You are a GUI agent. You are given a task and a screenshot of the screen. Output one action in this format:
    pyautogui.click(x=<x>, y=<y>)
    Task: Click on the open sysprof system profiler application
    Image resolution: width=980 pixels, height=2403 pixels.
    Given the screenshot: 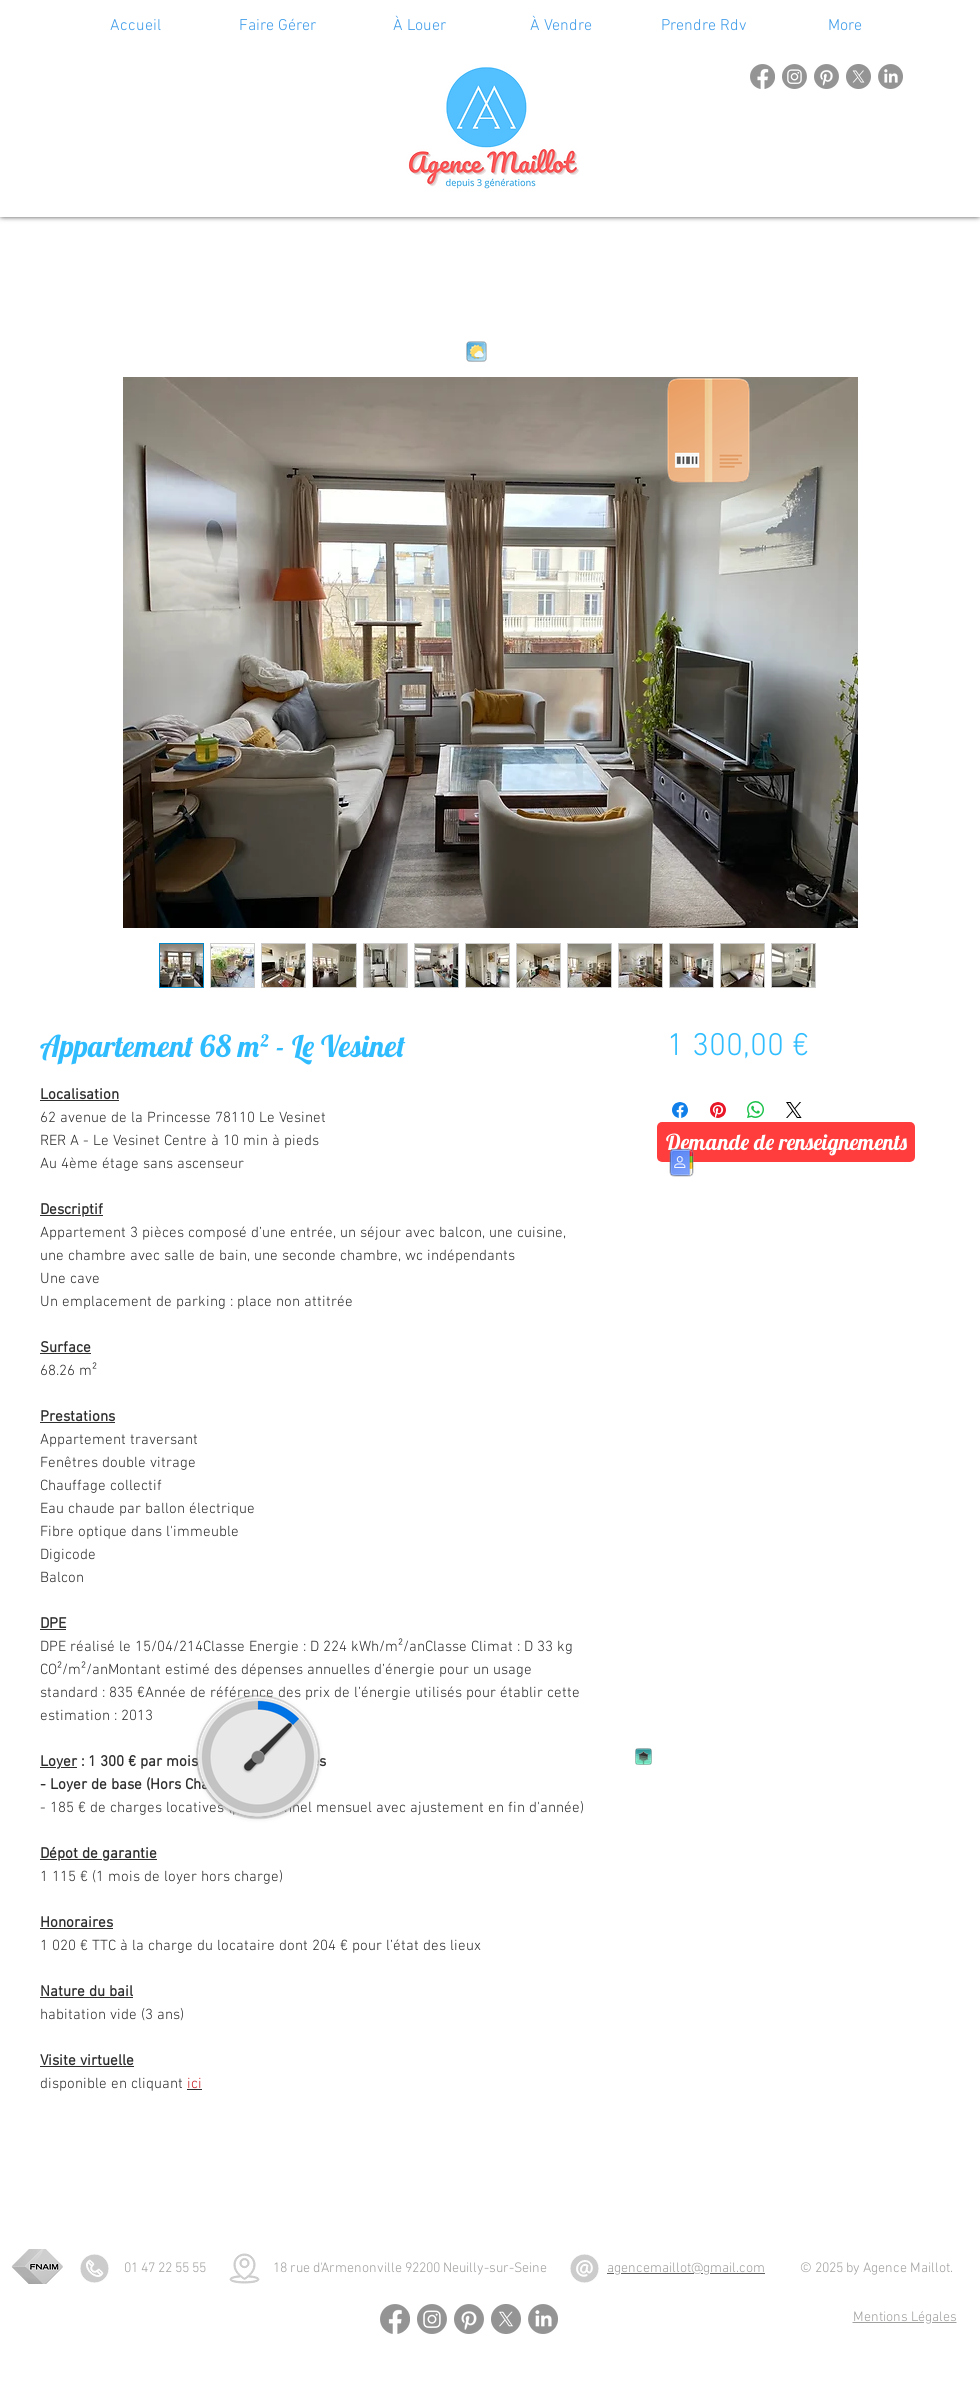 What is the action you would take?
    pyautogui.click(x=258, y=1757)
    